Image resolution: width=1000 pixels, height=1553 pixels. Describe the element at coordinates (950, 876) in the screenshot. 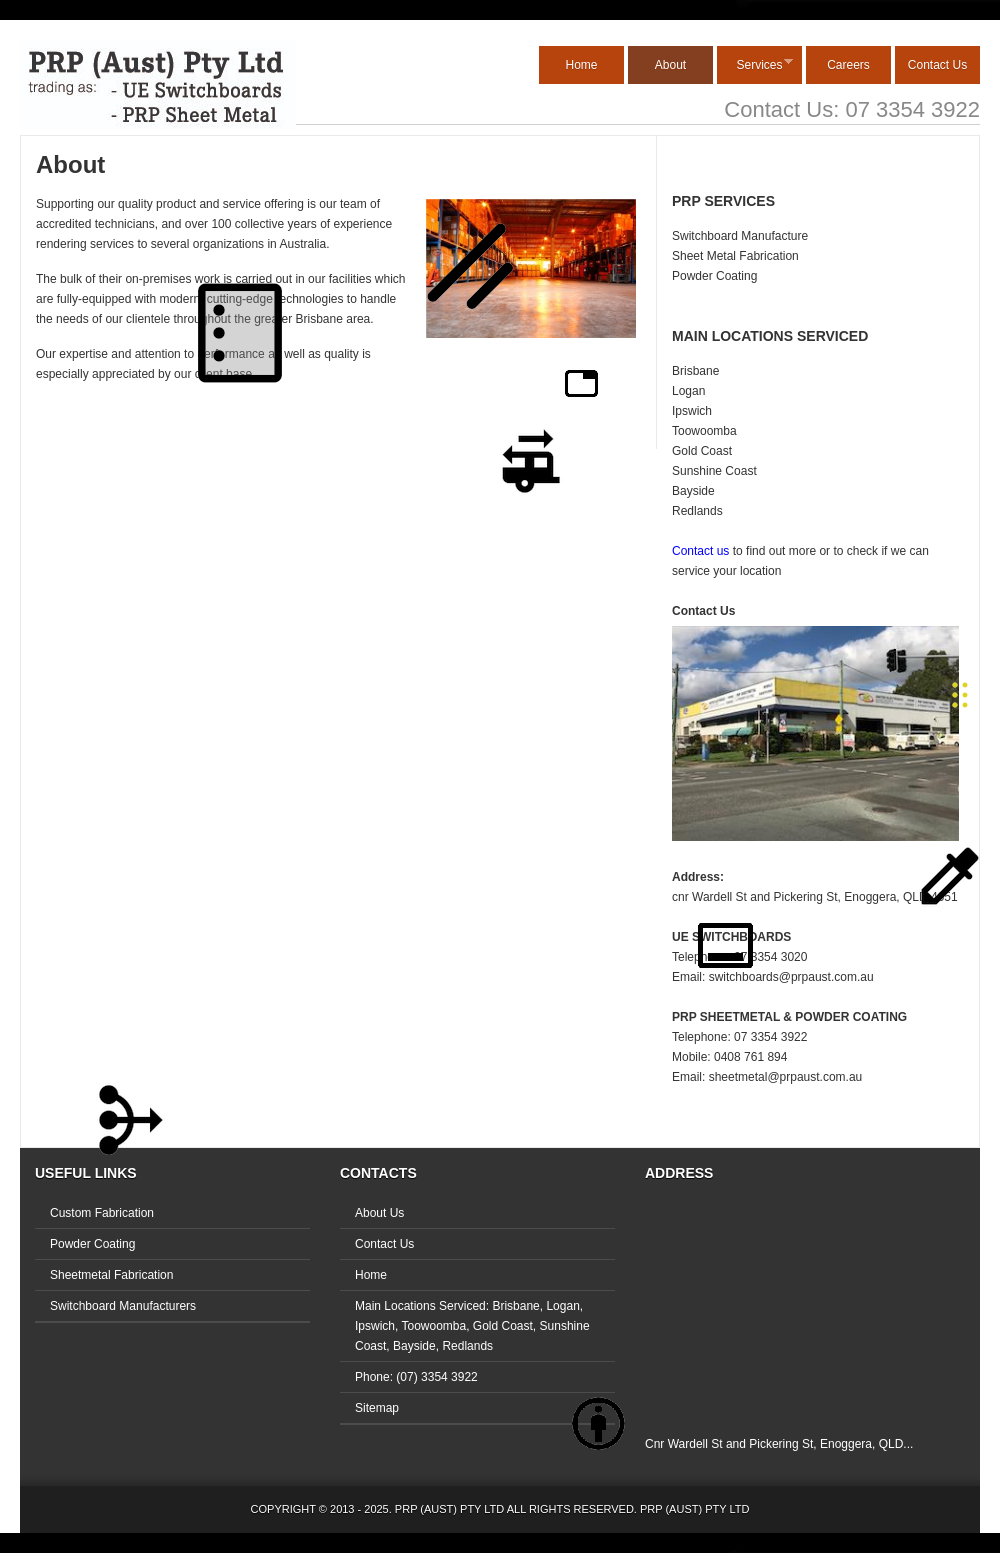

I see `pick a color from the canvas` at that location.